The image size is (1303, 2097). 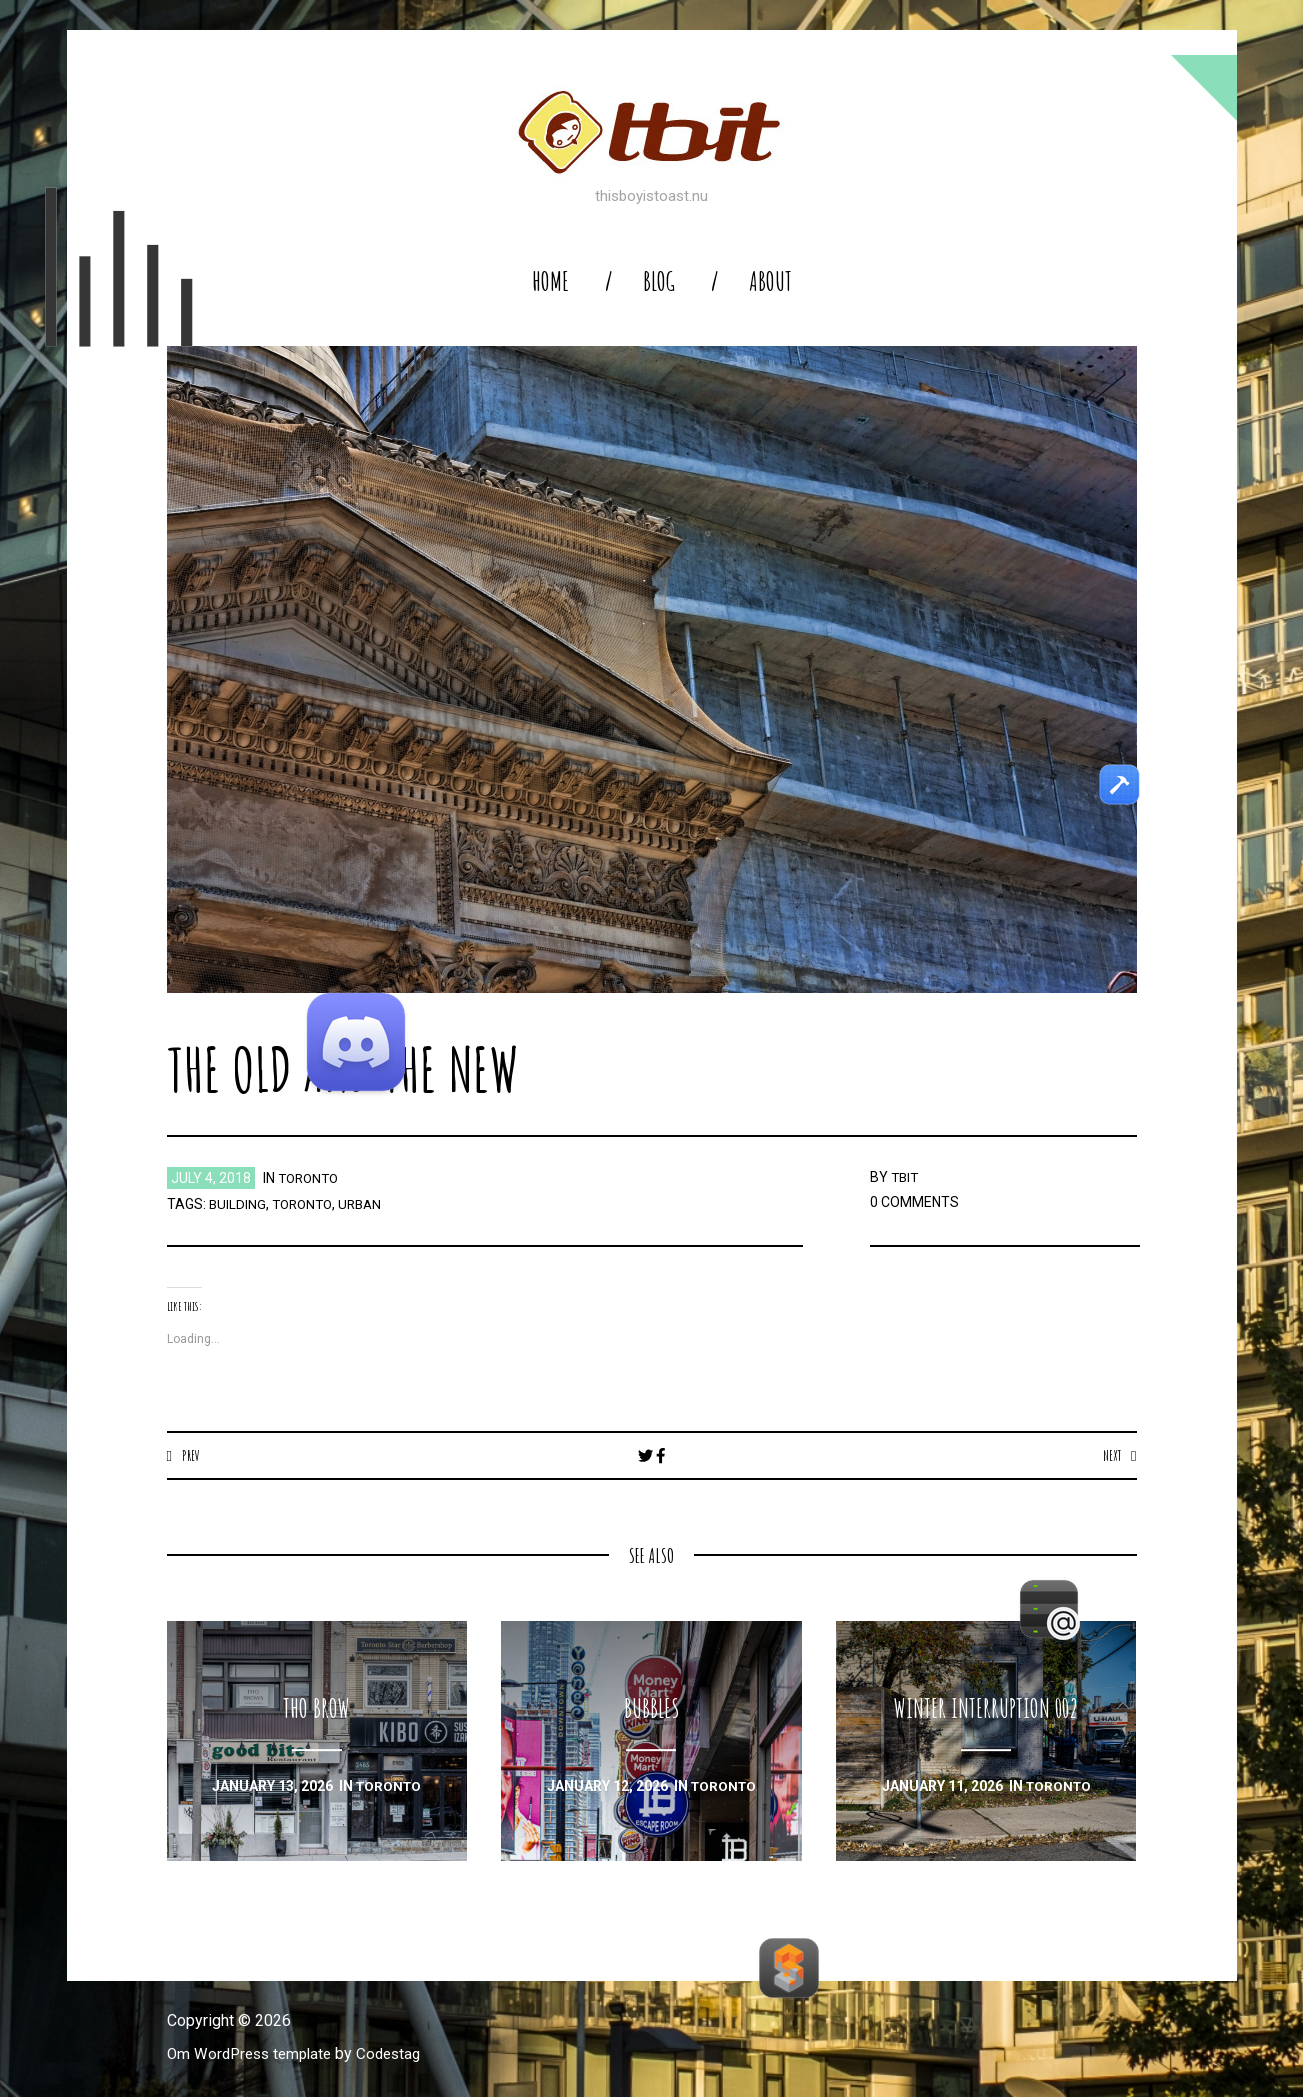 What do you see at coordinates (356, 1042) in the screenshot?
I see `open Discord app` at bounding box center [356, 1042].